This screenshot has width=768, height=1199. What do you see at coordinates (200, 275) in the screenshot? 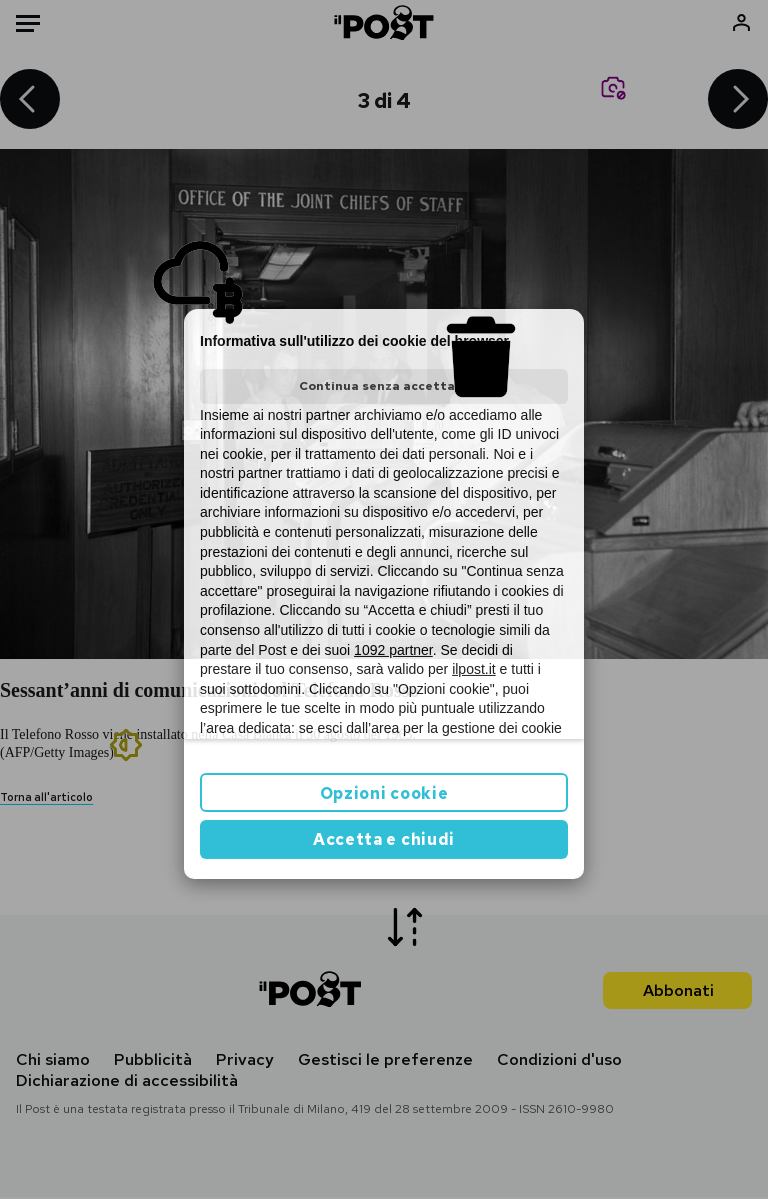
I see `access cloud-based bitcoin wallet` at bounding box center [200, 275].